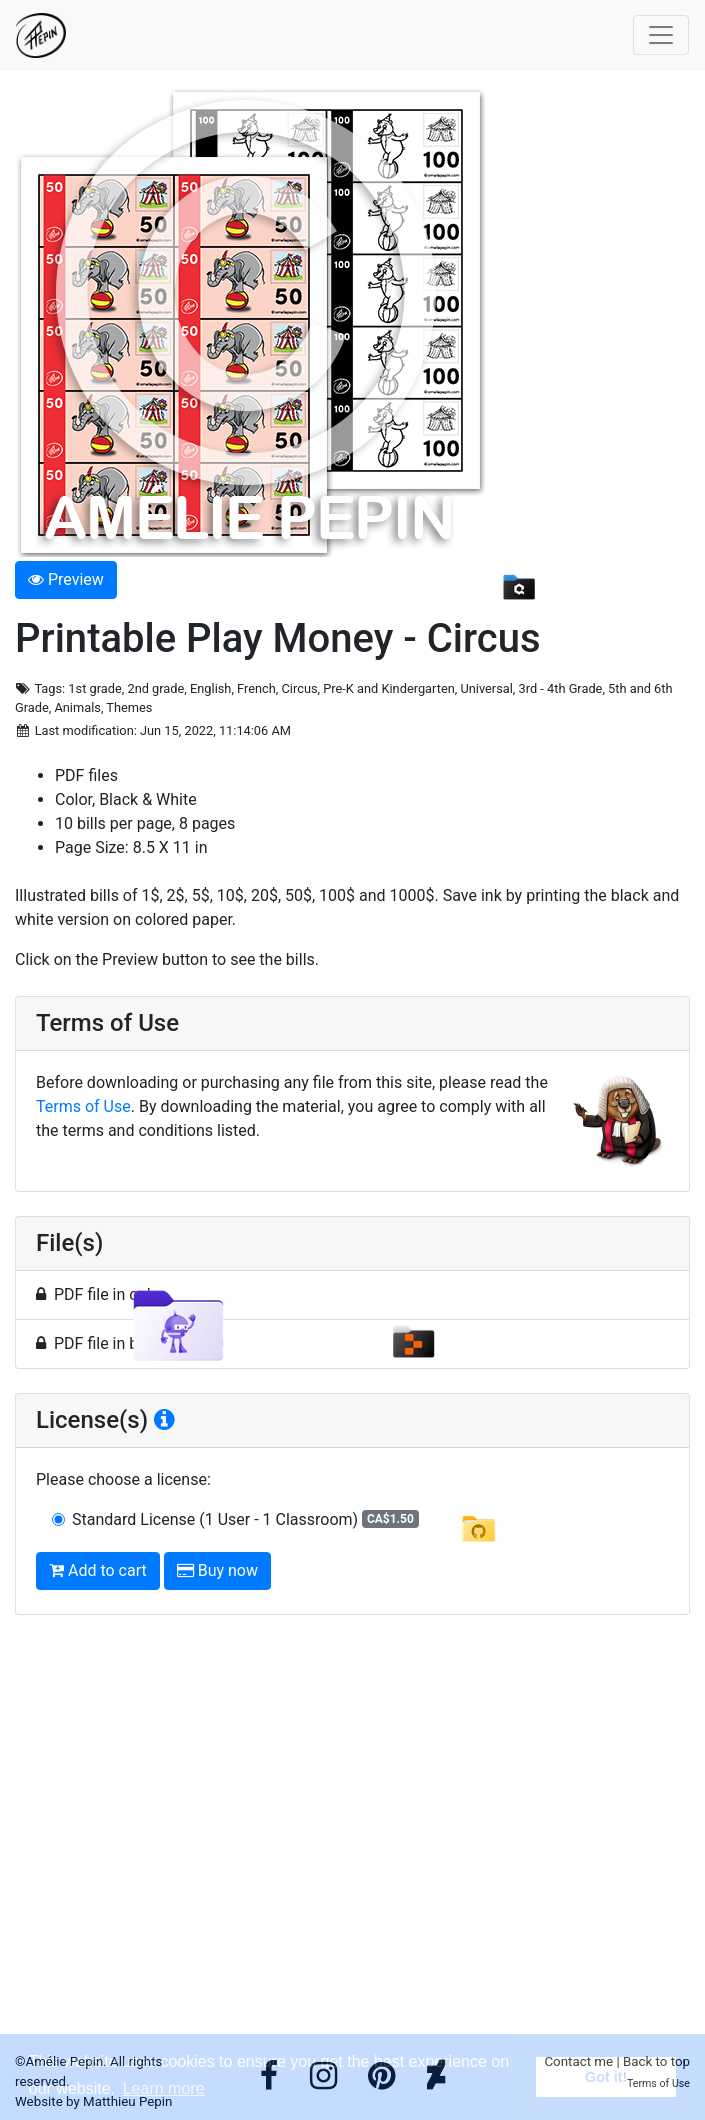 This screenshot has width=705, height=2120. Describe the element at coordinates (413, 1342) in the screenshot. I see `open replit project folder` at that location.